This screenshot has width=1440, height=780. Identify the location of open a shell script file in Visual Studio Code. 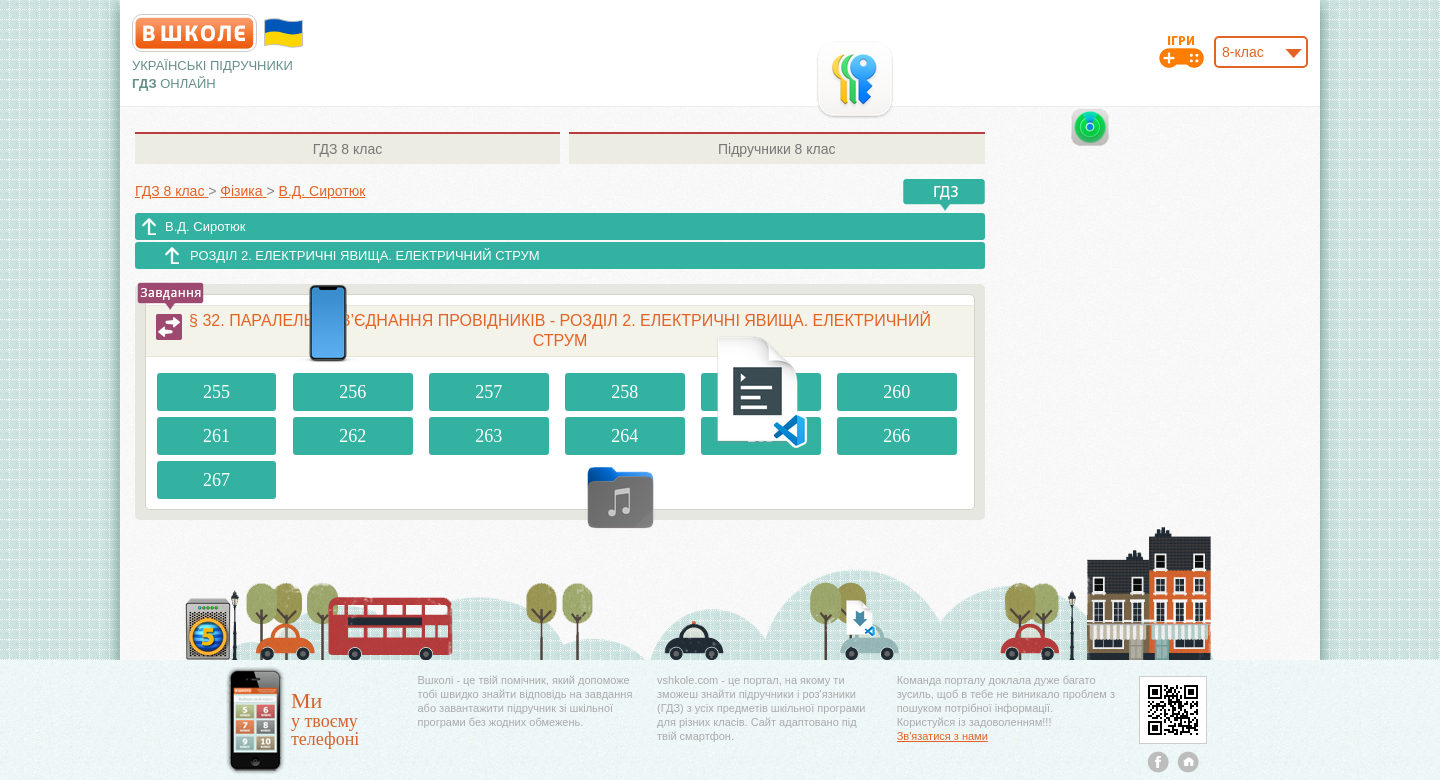
(757, 391).